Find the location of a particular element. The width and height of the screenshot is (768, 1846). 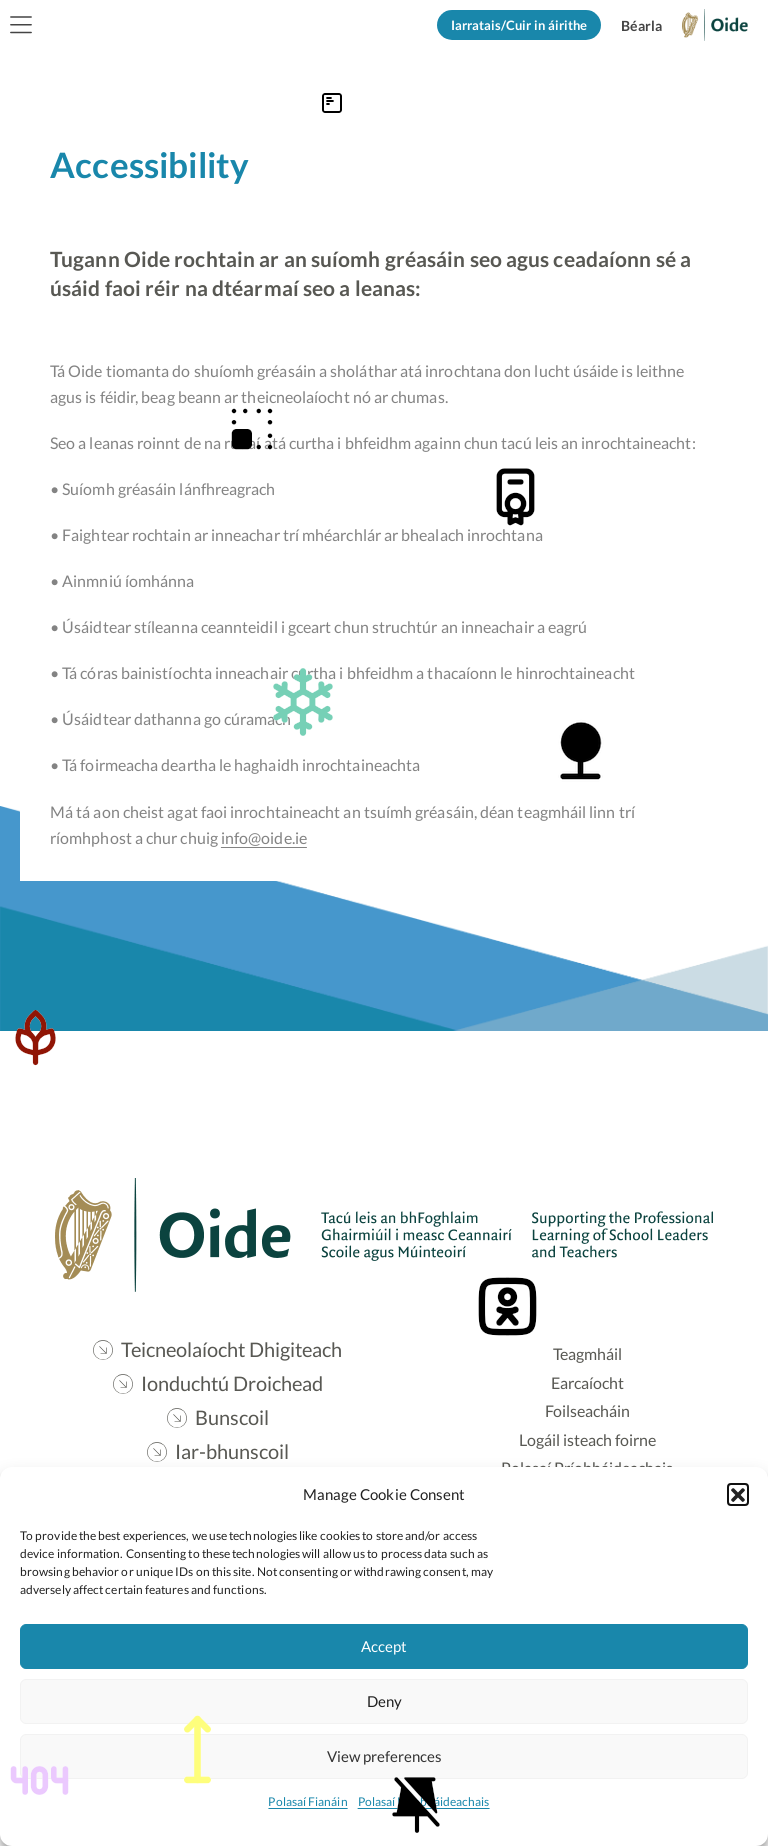

open ok.ru social network is located at coordinates (507, 1306).